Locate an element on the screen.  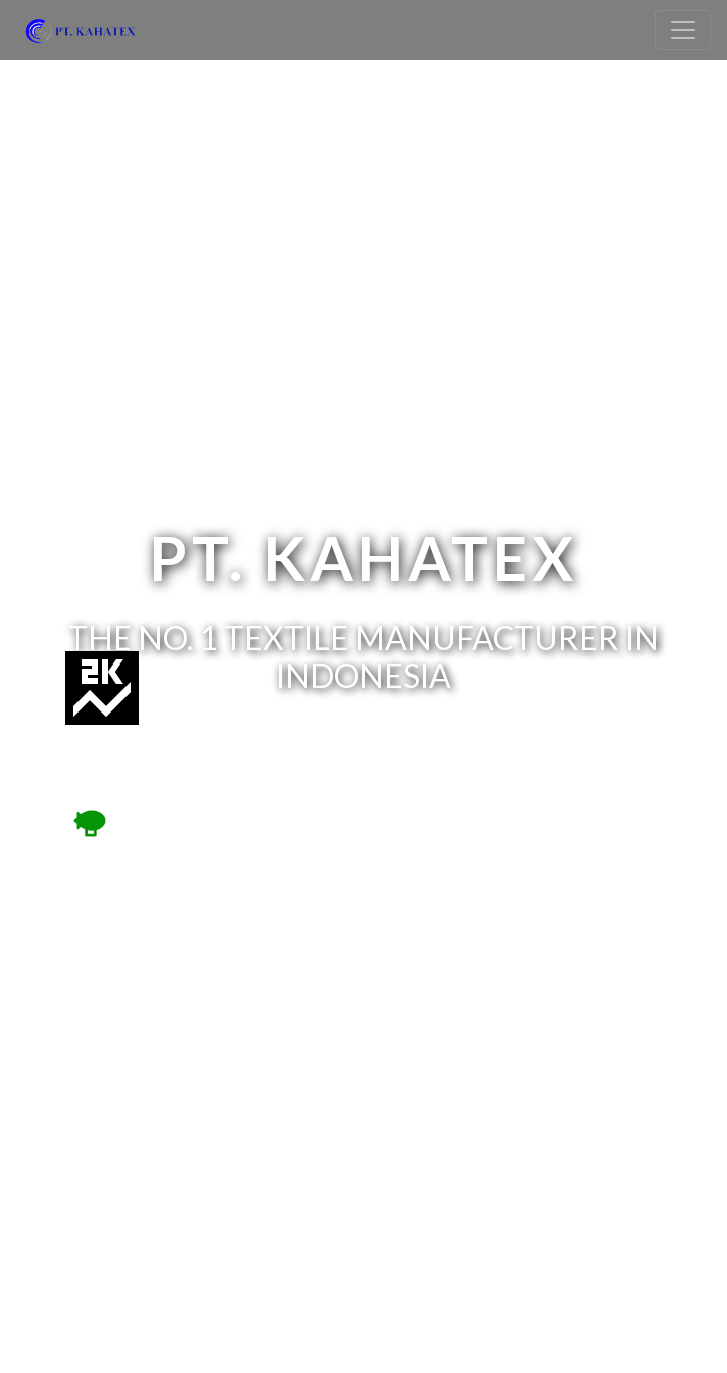
access airship or blimp travel options is located at coordinates (89, 823).